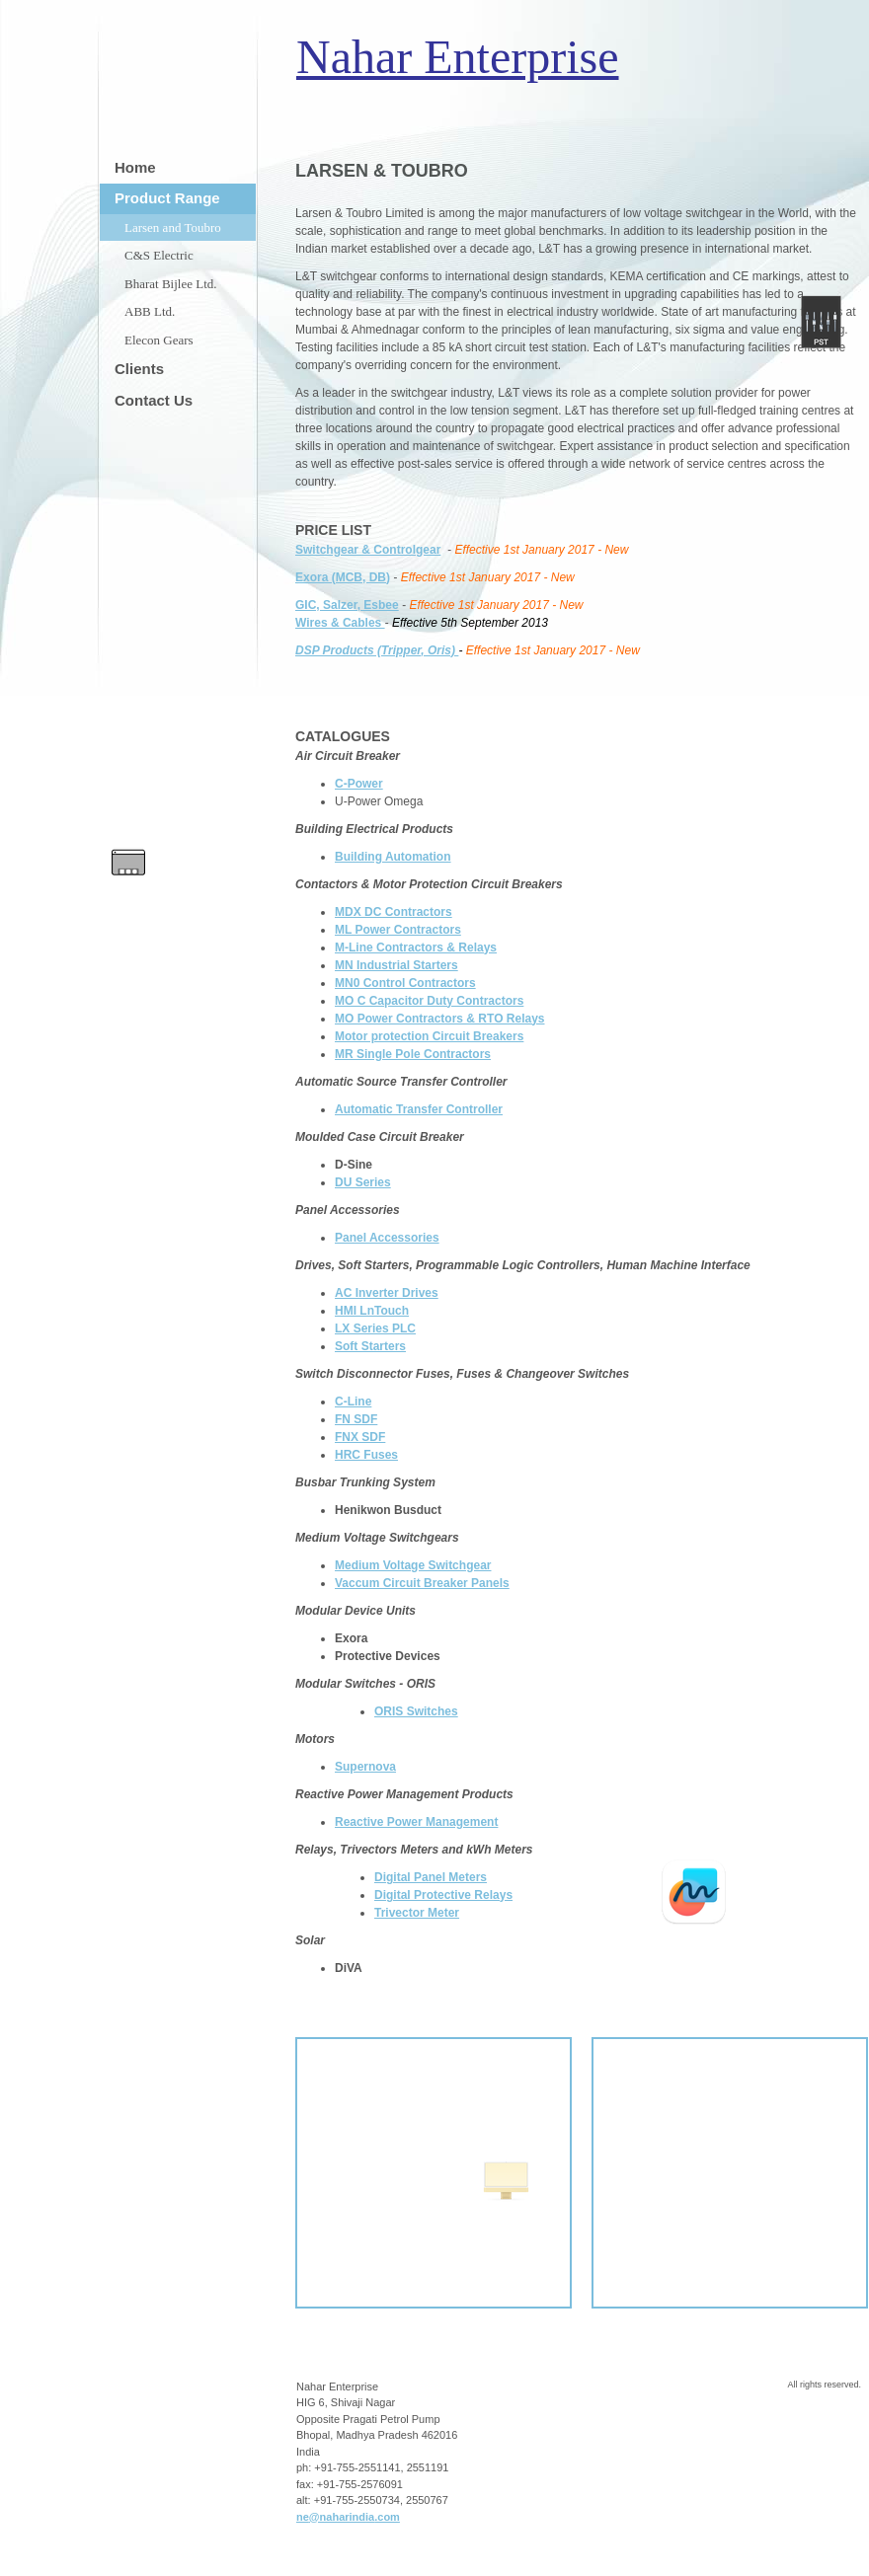 The width and height of the screenshot is (869, 2576). Describe the element at coordinates (506, 2179) in the screenshot. I see `select yellow iMac as device type` at that location.